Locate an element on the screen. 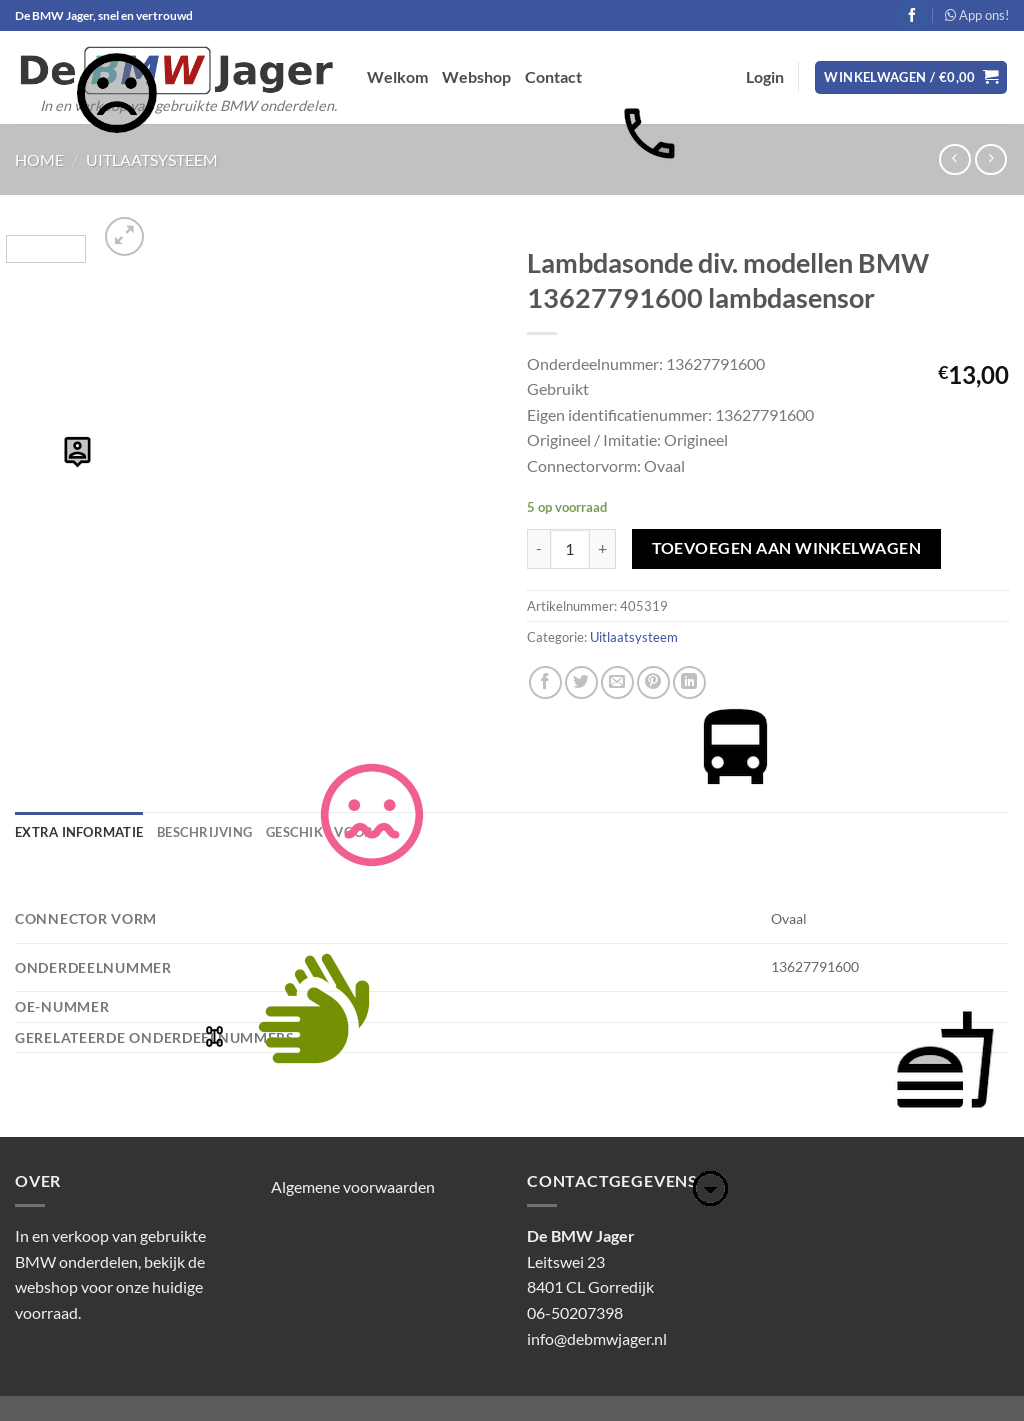  find nearby fast food restaurants is located at coordinates (945, 1059).